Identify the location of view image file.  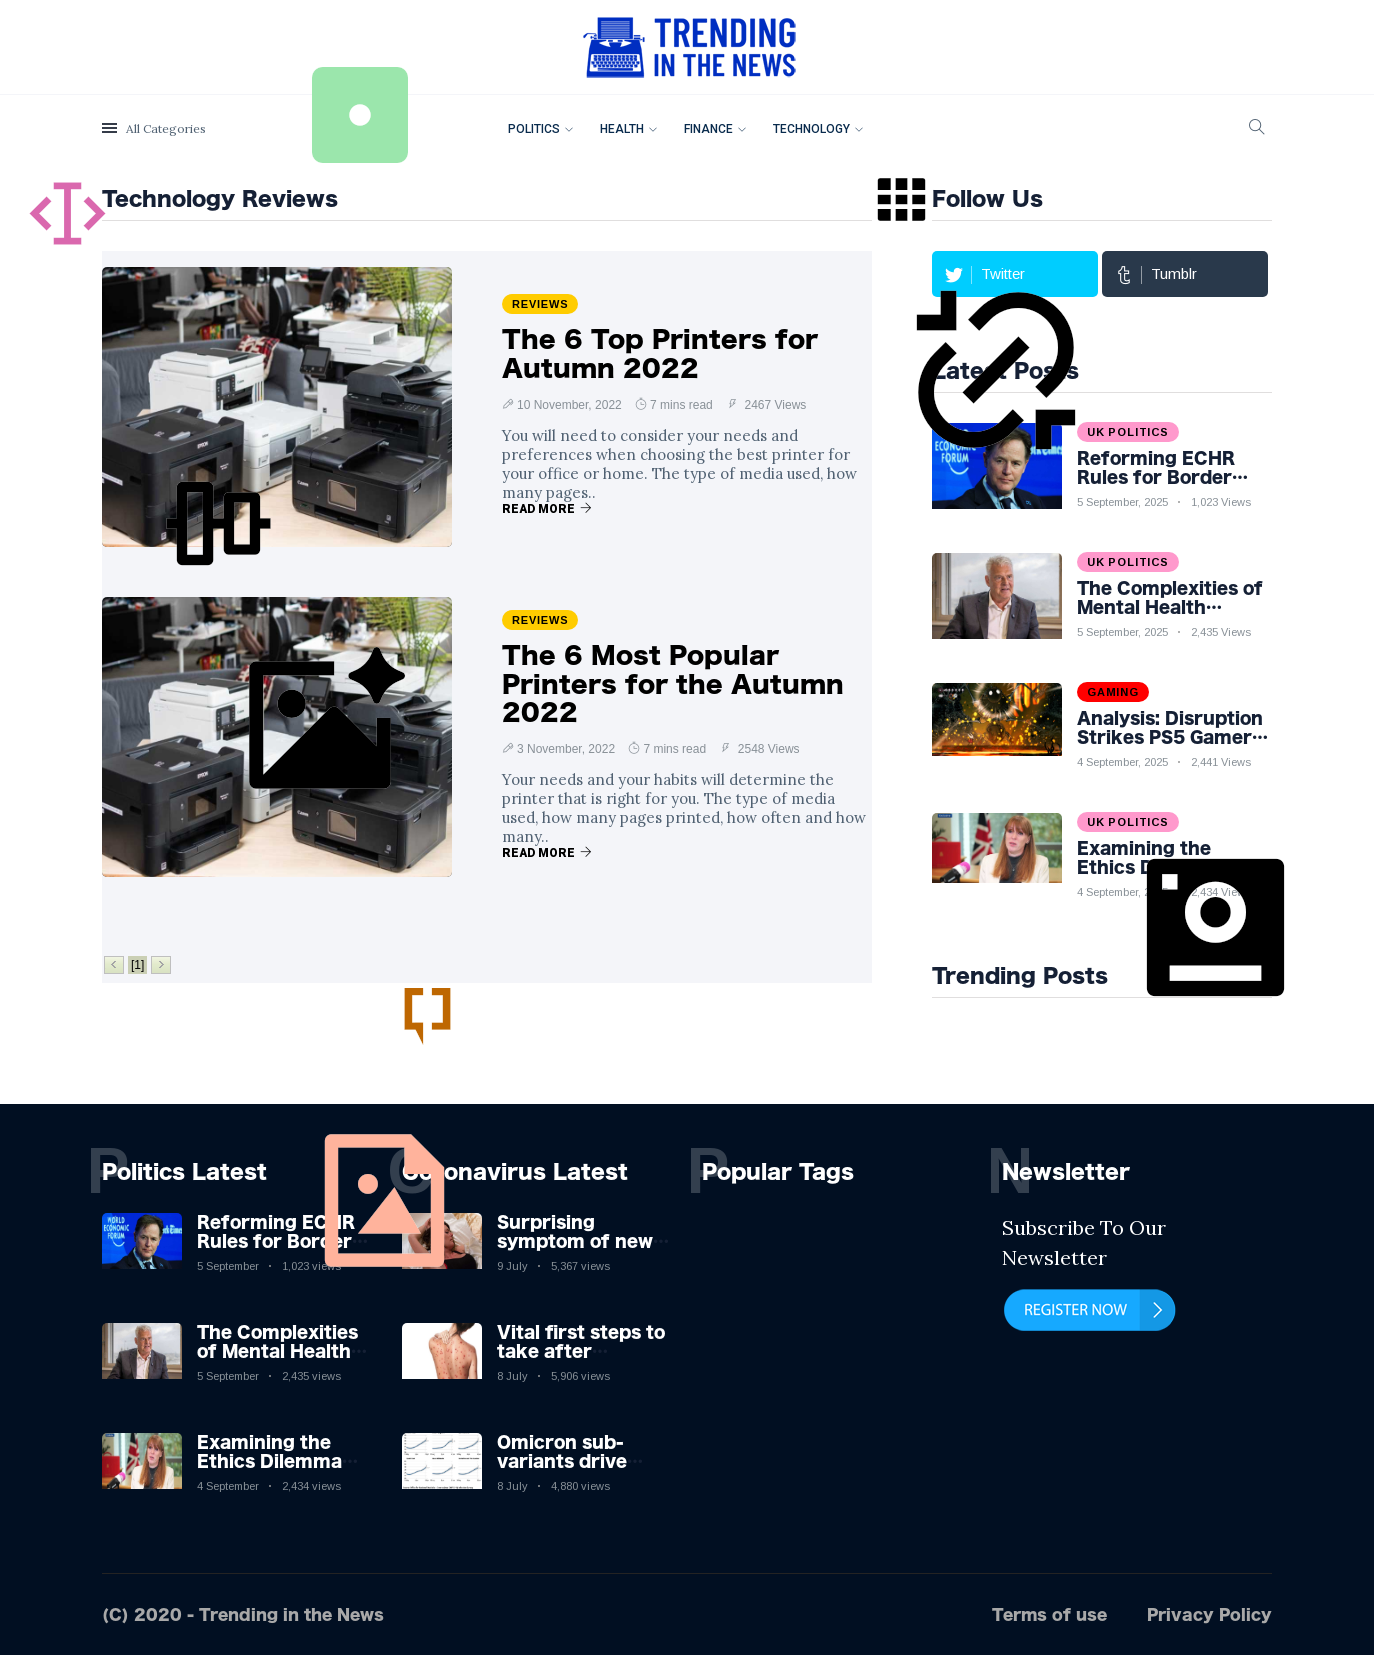
(384, 1200).